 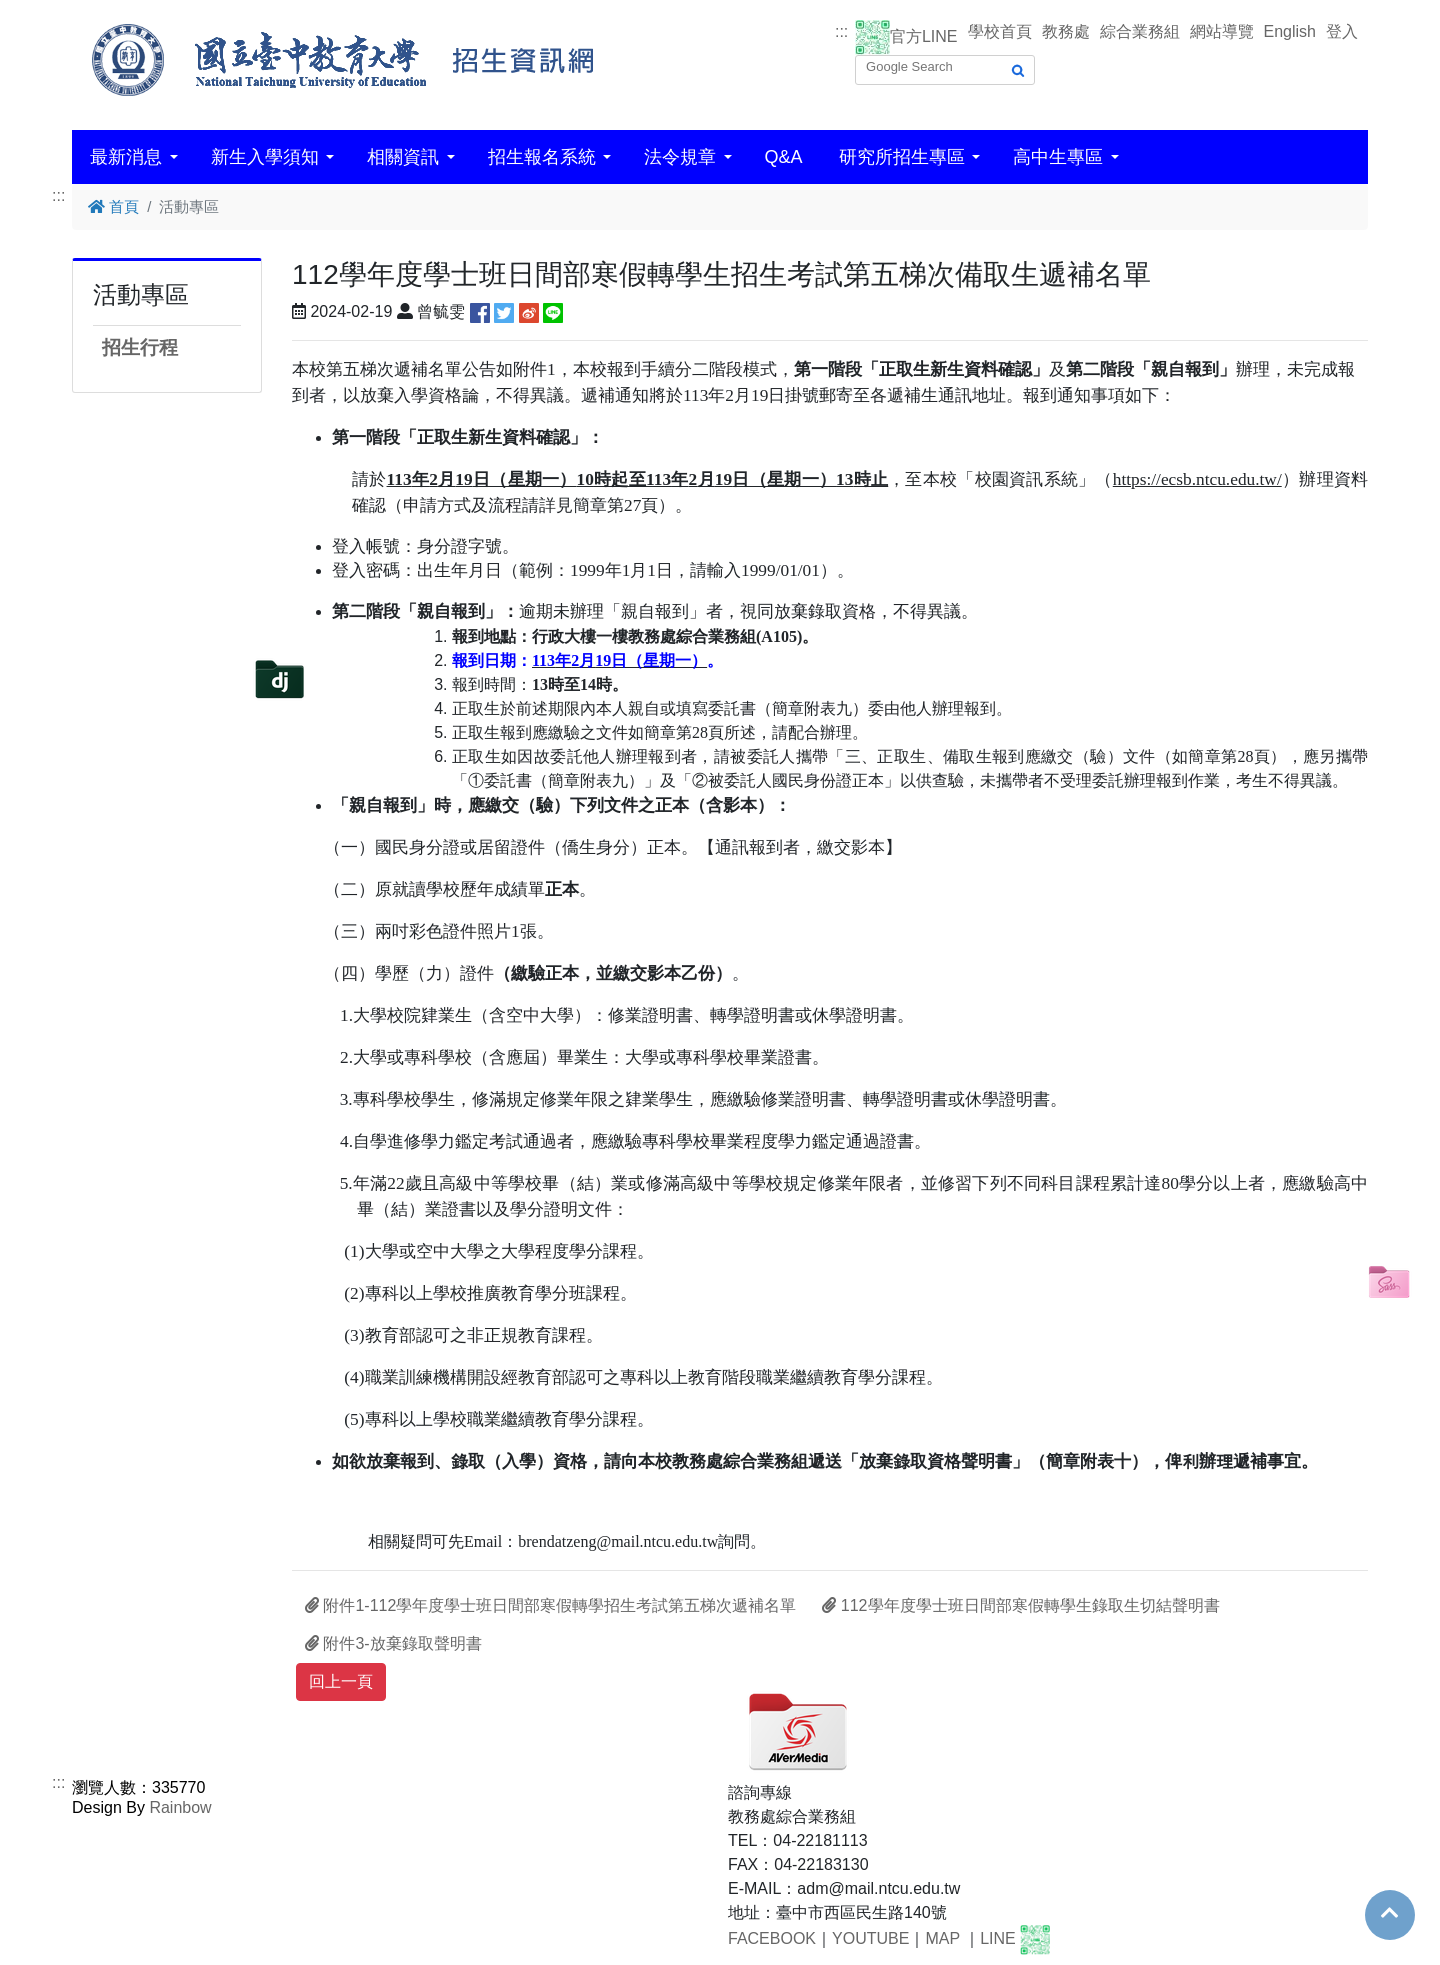 What do you see at coordinates (279, 680) in the screenshot?
I see `folder containing django project files` at bounding box center [279, 680].